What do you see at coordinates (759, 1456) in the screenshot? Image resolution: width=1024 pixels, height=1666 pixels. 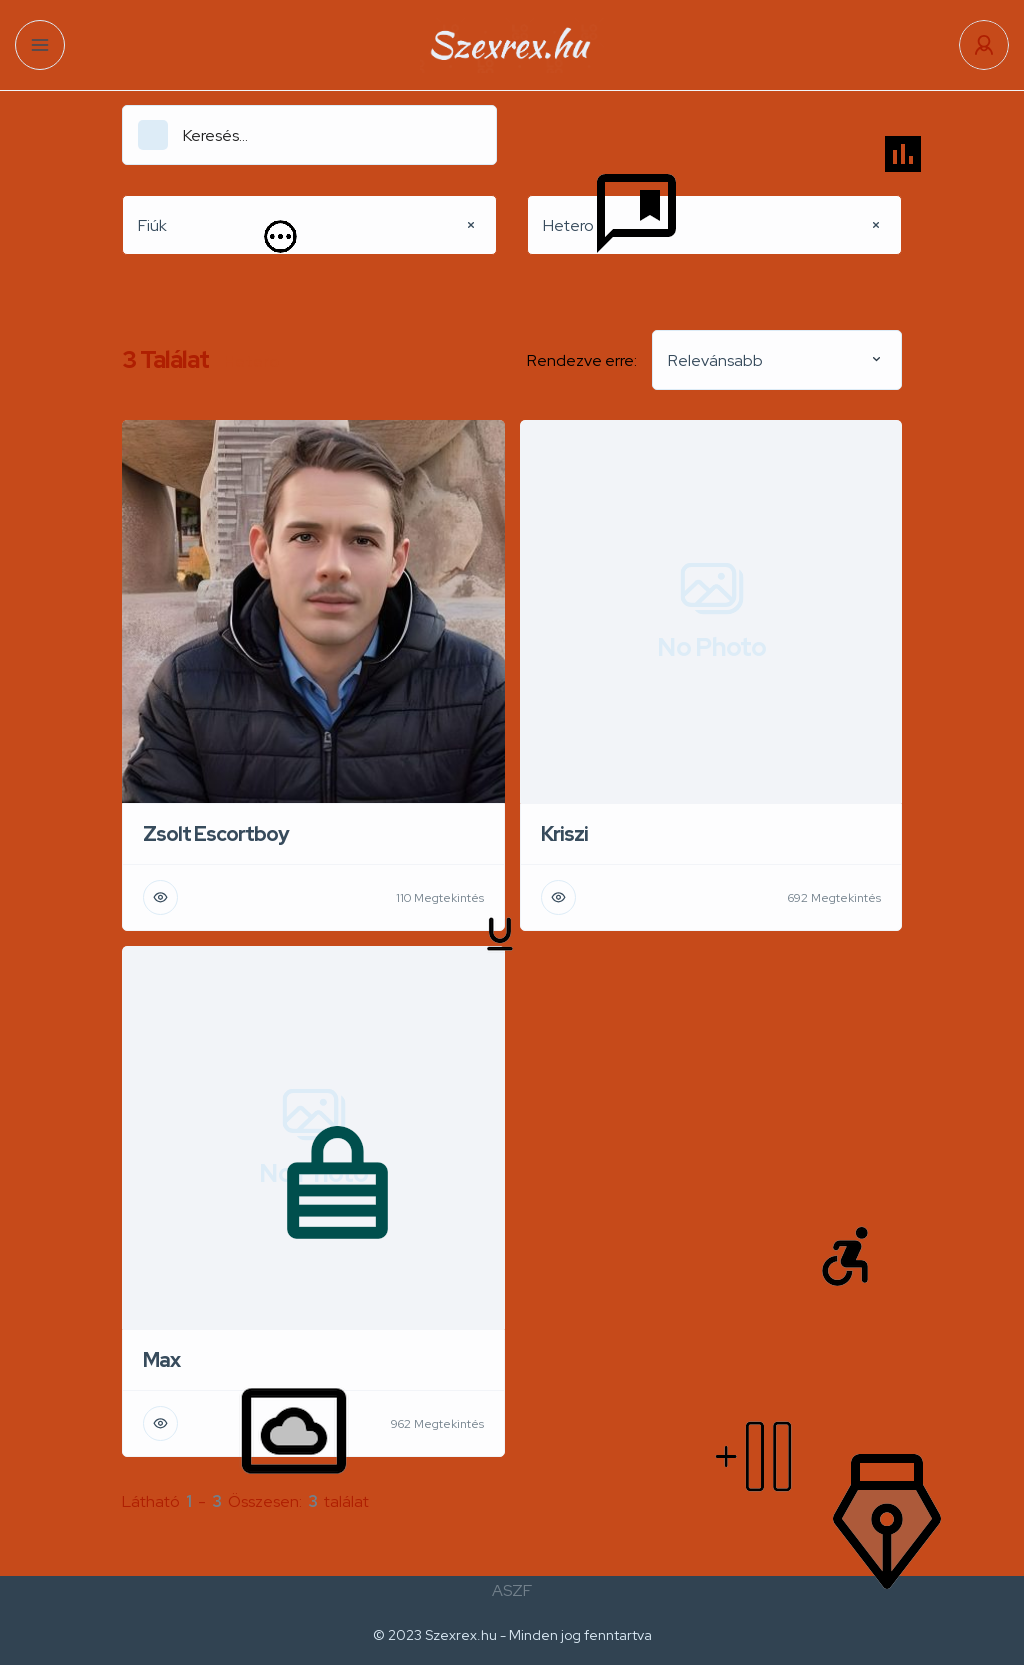 I see `add a column to the left` at bounding box center [759, 1456].